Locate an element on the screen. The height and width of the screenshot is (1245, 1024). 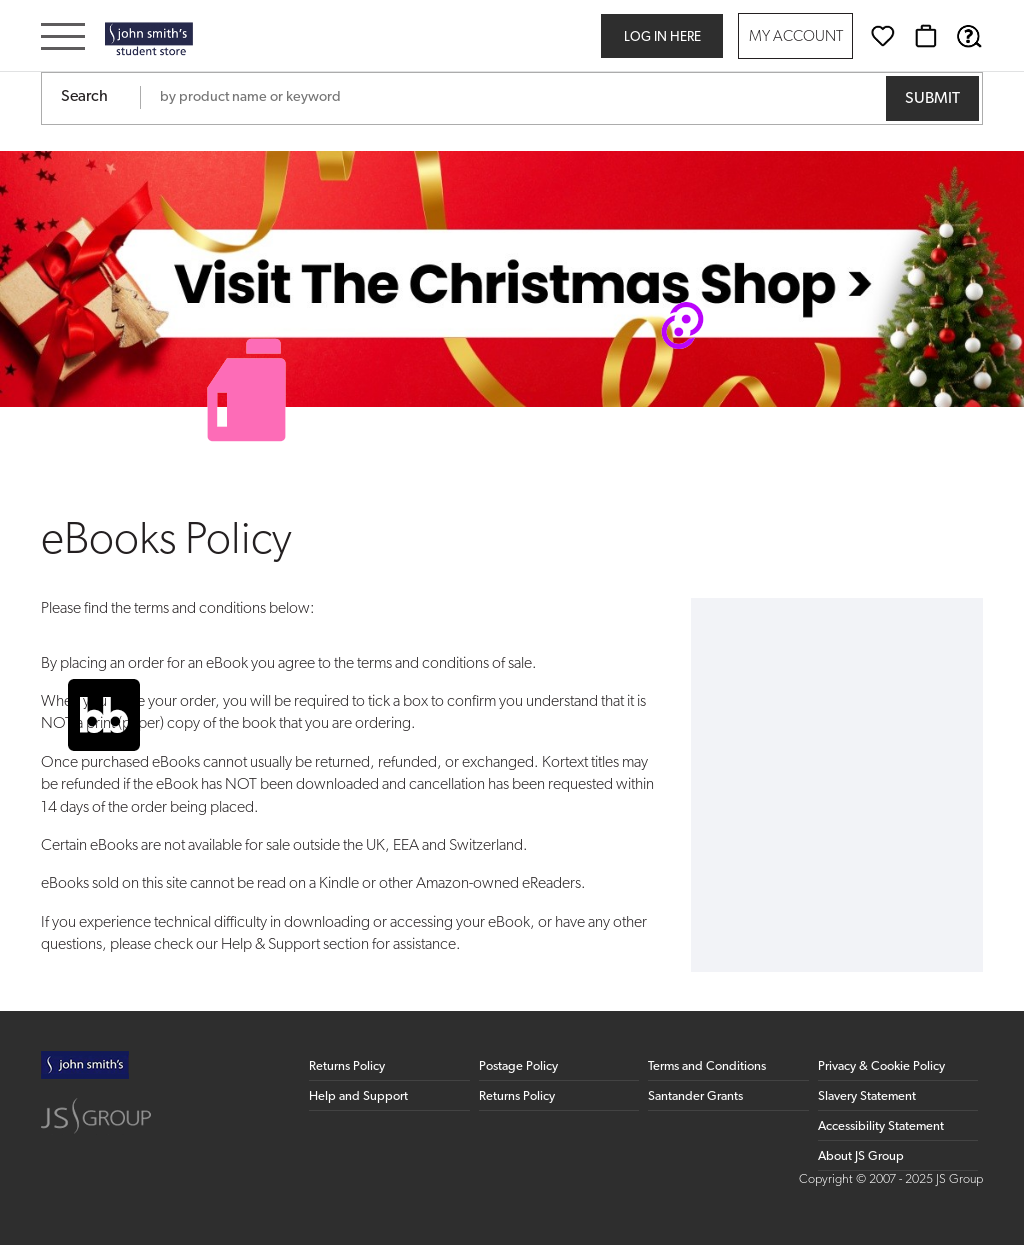
tauri framework logo is located at coordinates (682, 325).